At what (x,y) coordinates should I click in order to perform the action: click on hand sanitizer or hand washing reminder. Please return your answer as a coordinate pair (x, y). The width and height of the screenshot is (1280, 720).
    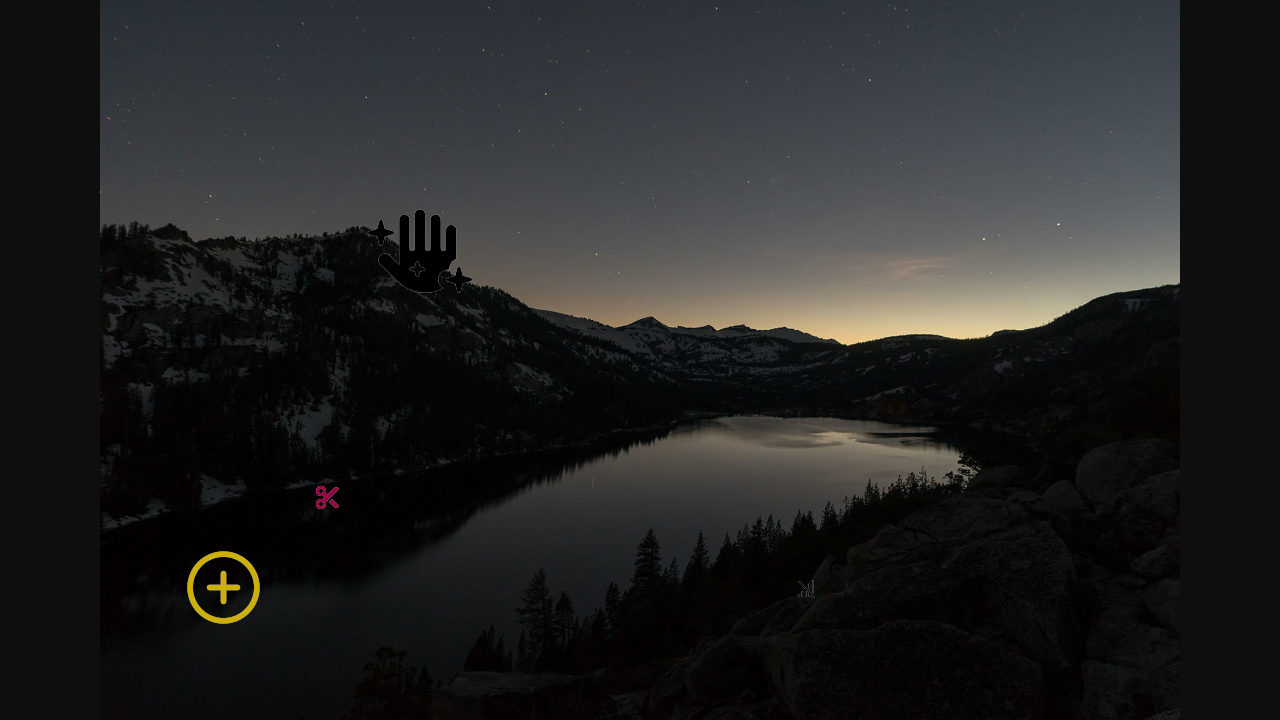
    Looking at the image, I should click on (420, 251).